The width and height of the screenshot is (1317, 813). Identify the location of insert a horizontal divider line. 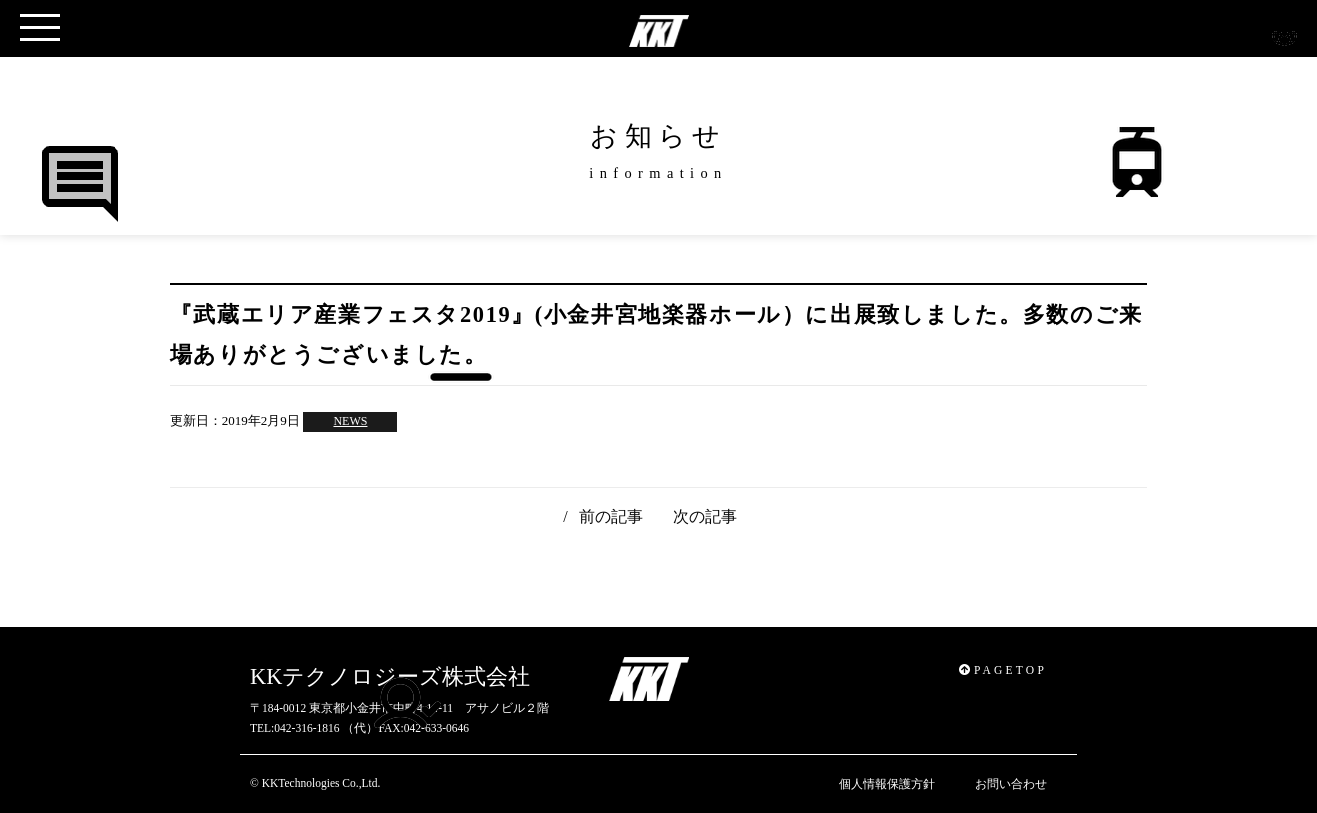
(461, 377).